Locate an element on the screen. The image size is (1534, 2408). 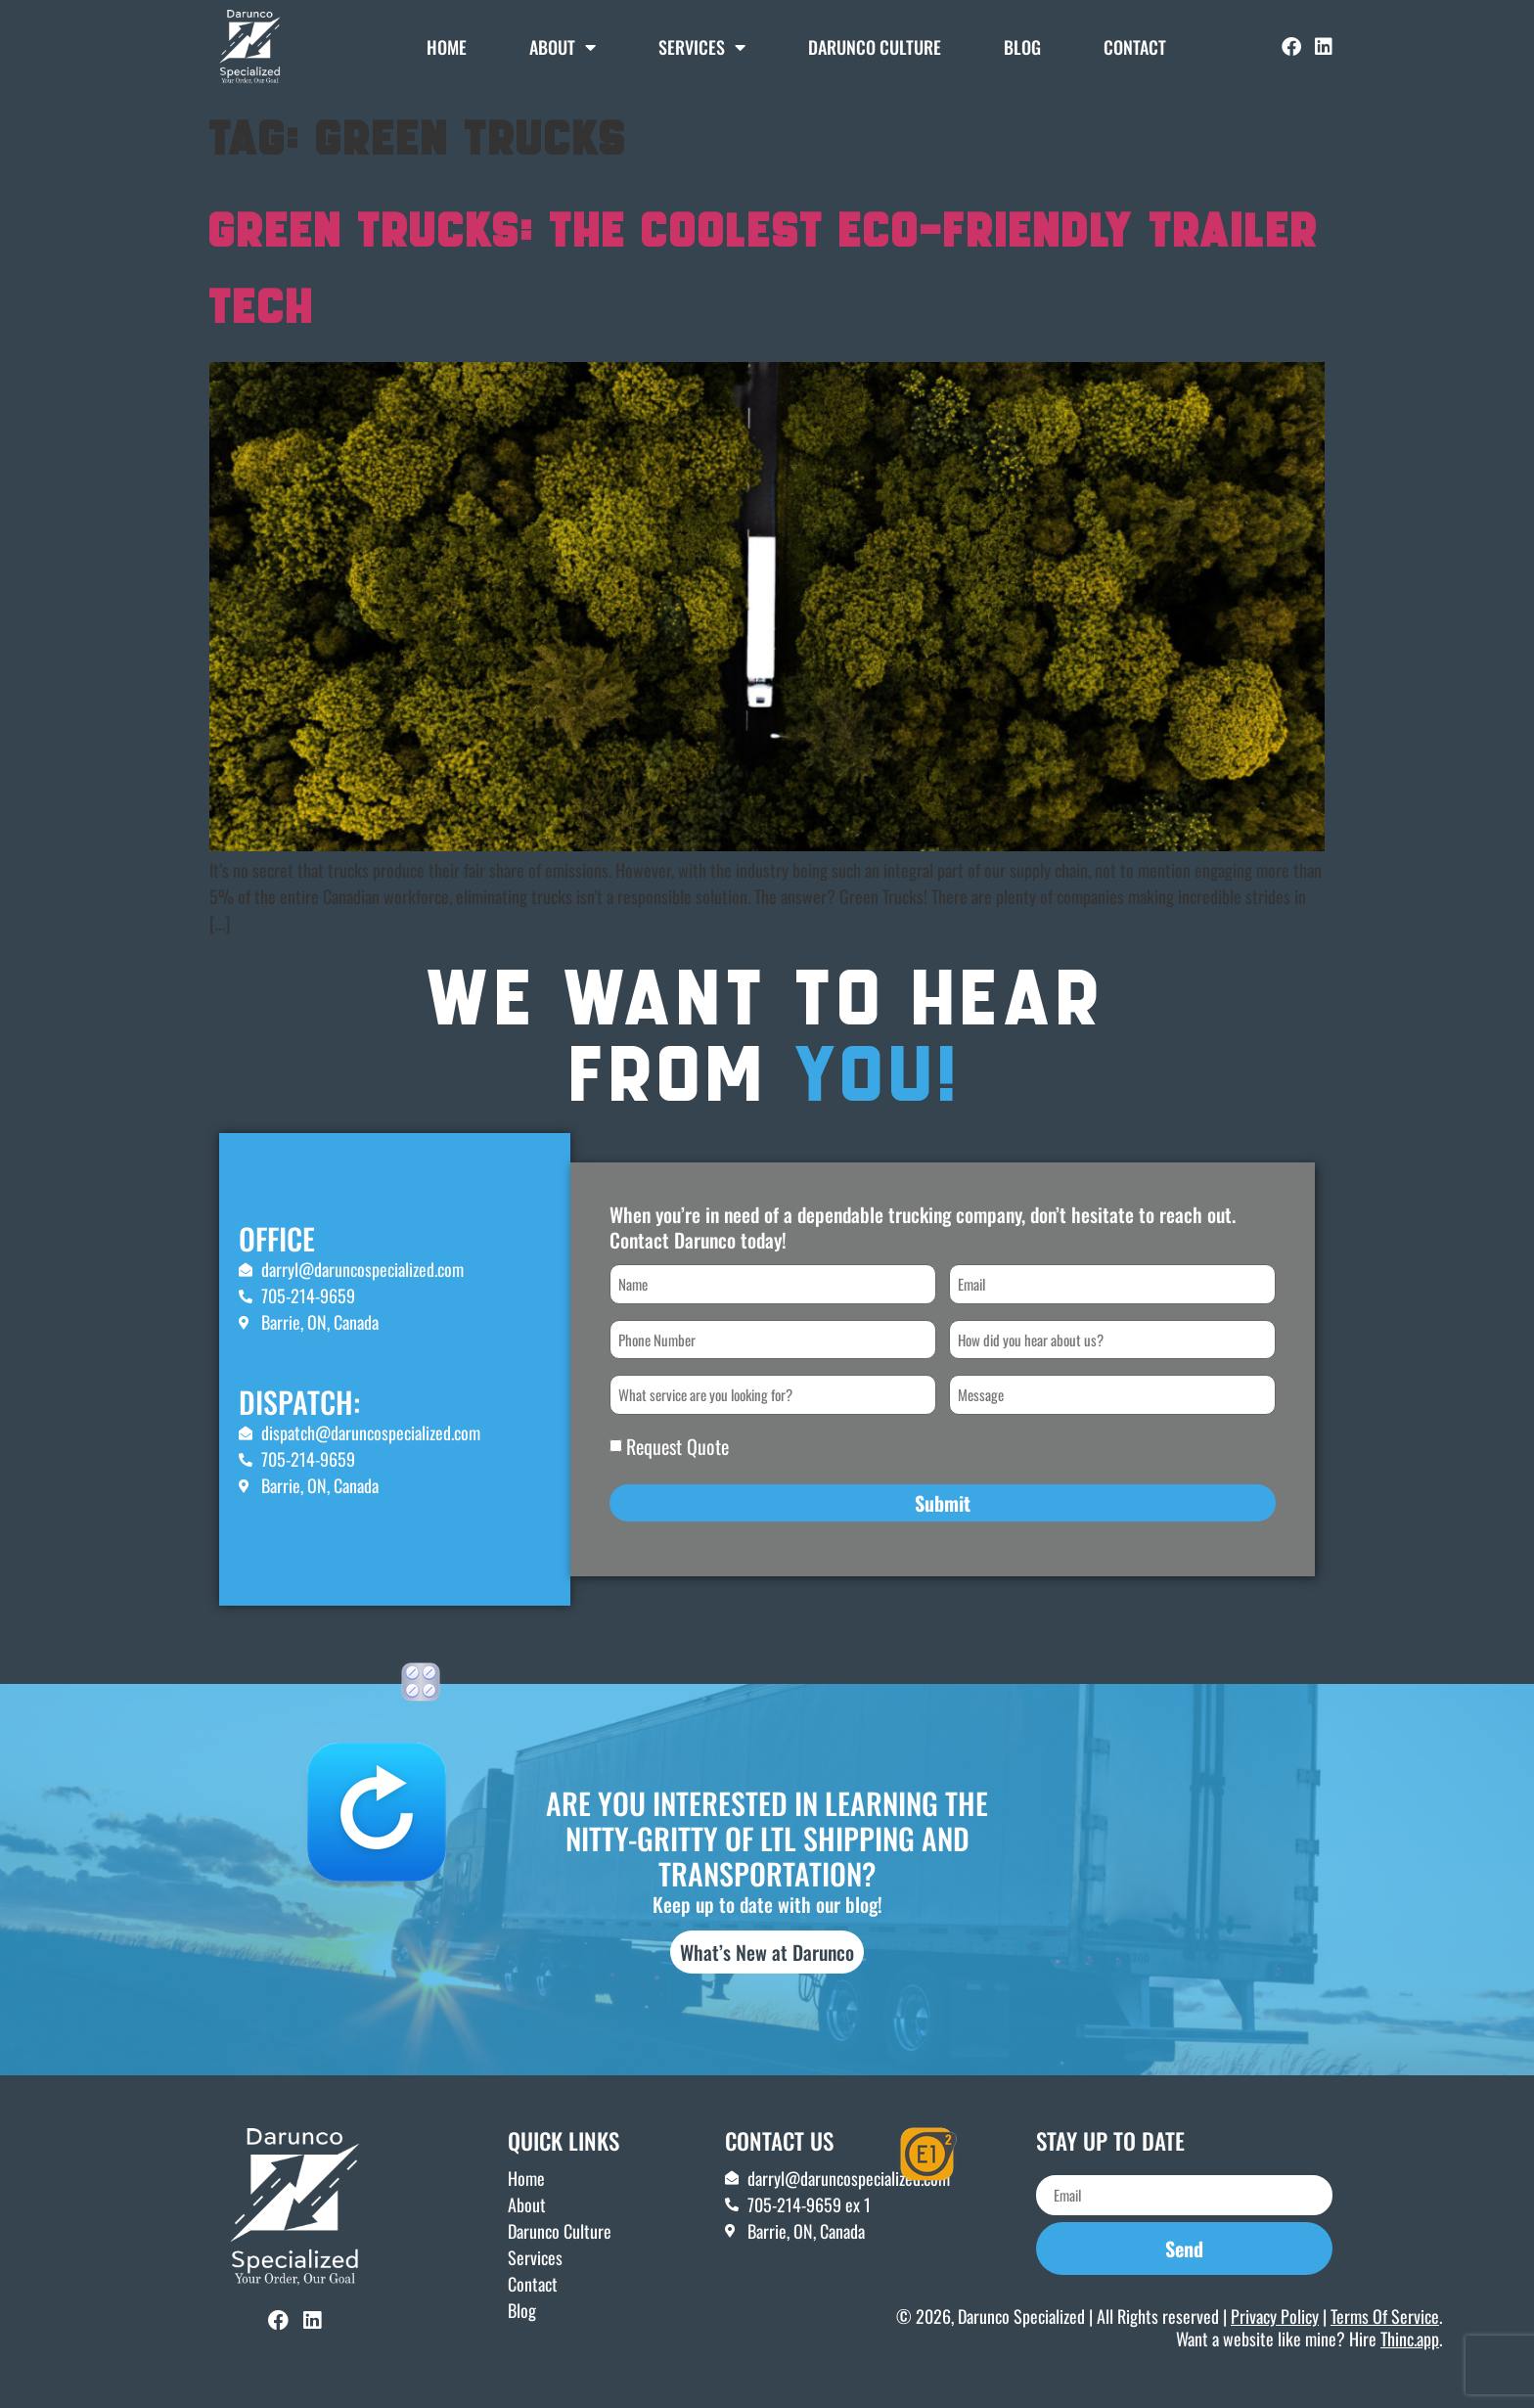
launch Half-Life 2: Episode One is located at coordinates (926, 2154).